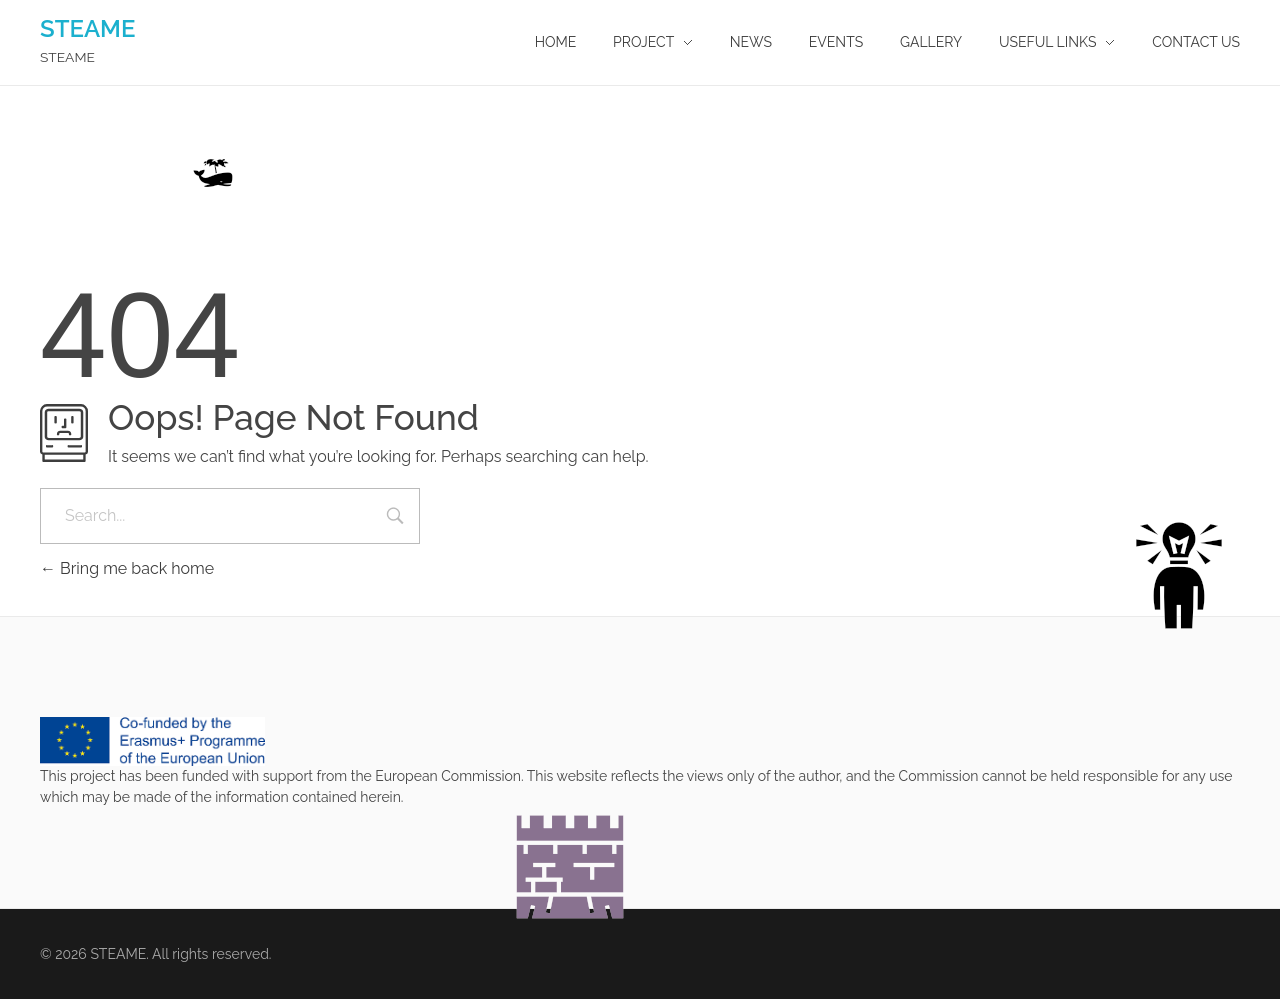  I want to click on indicates smart or intelligent feature enabled, so click(1179, 575).